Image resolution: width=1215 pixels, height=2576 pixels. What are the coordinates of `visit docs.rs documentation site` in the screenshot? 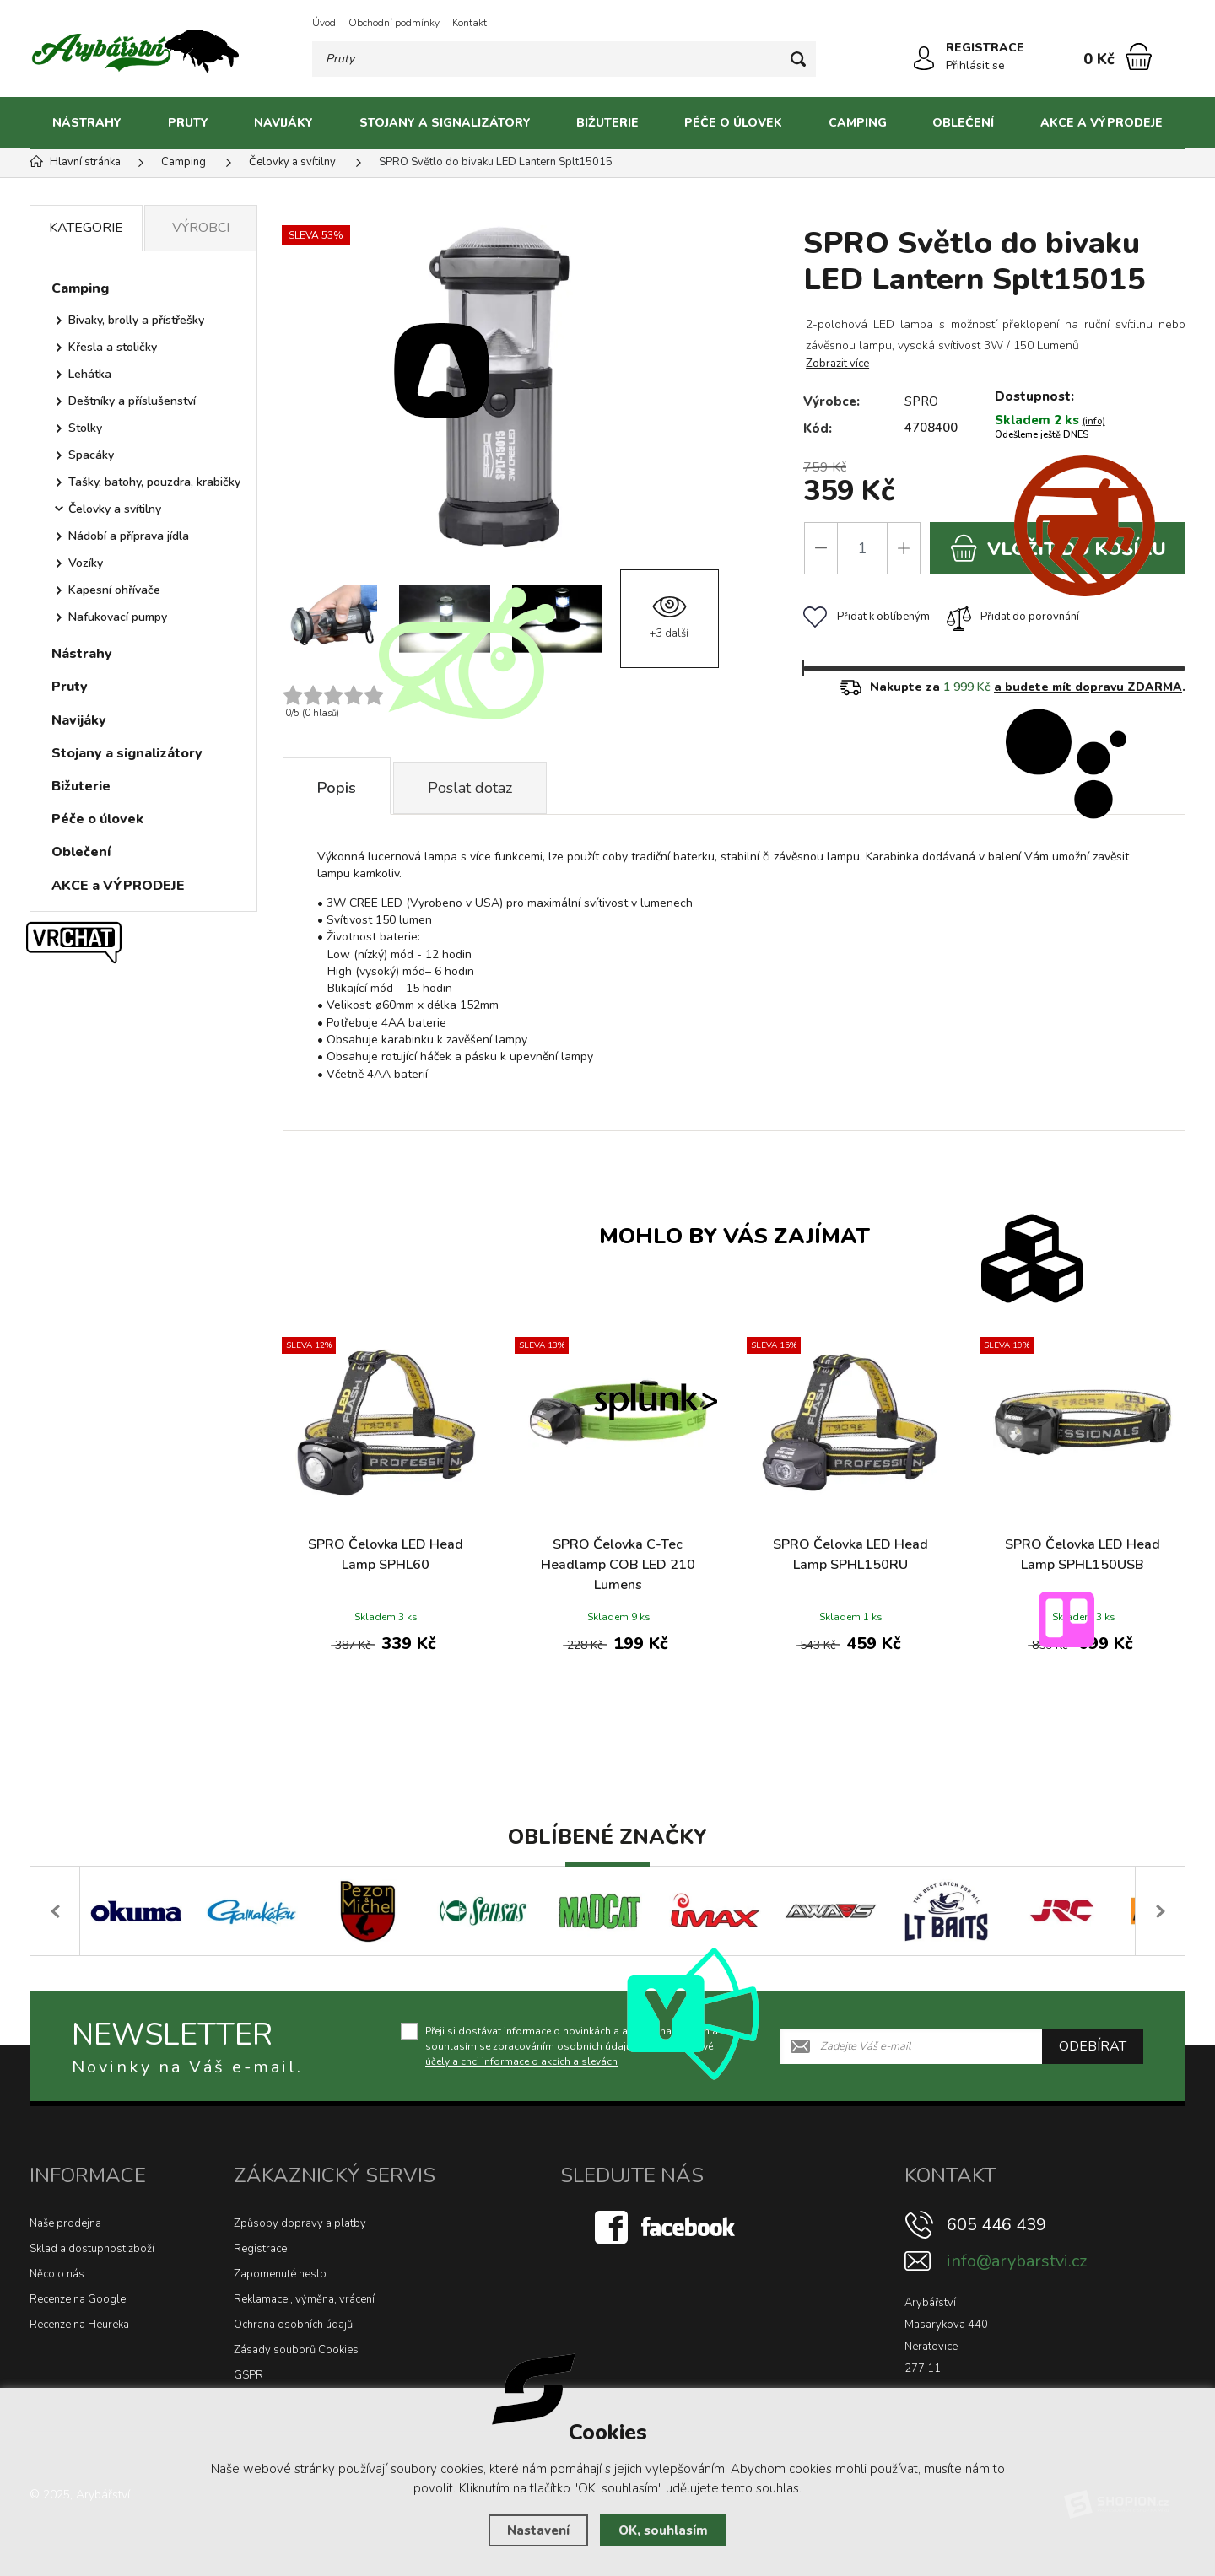 It's located at (1032, 1258).